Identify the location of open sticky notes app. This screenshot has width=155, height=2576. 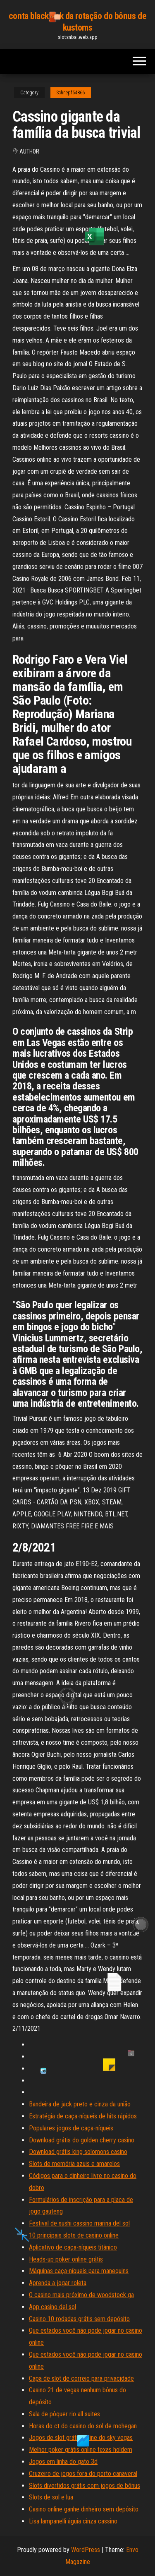
(109, 2065).